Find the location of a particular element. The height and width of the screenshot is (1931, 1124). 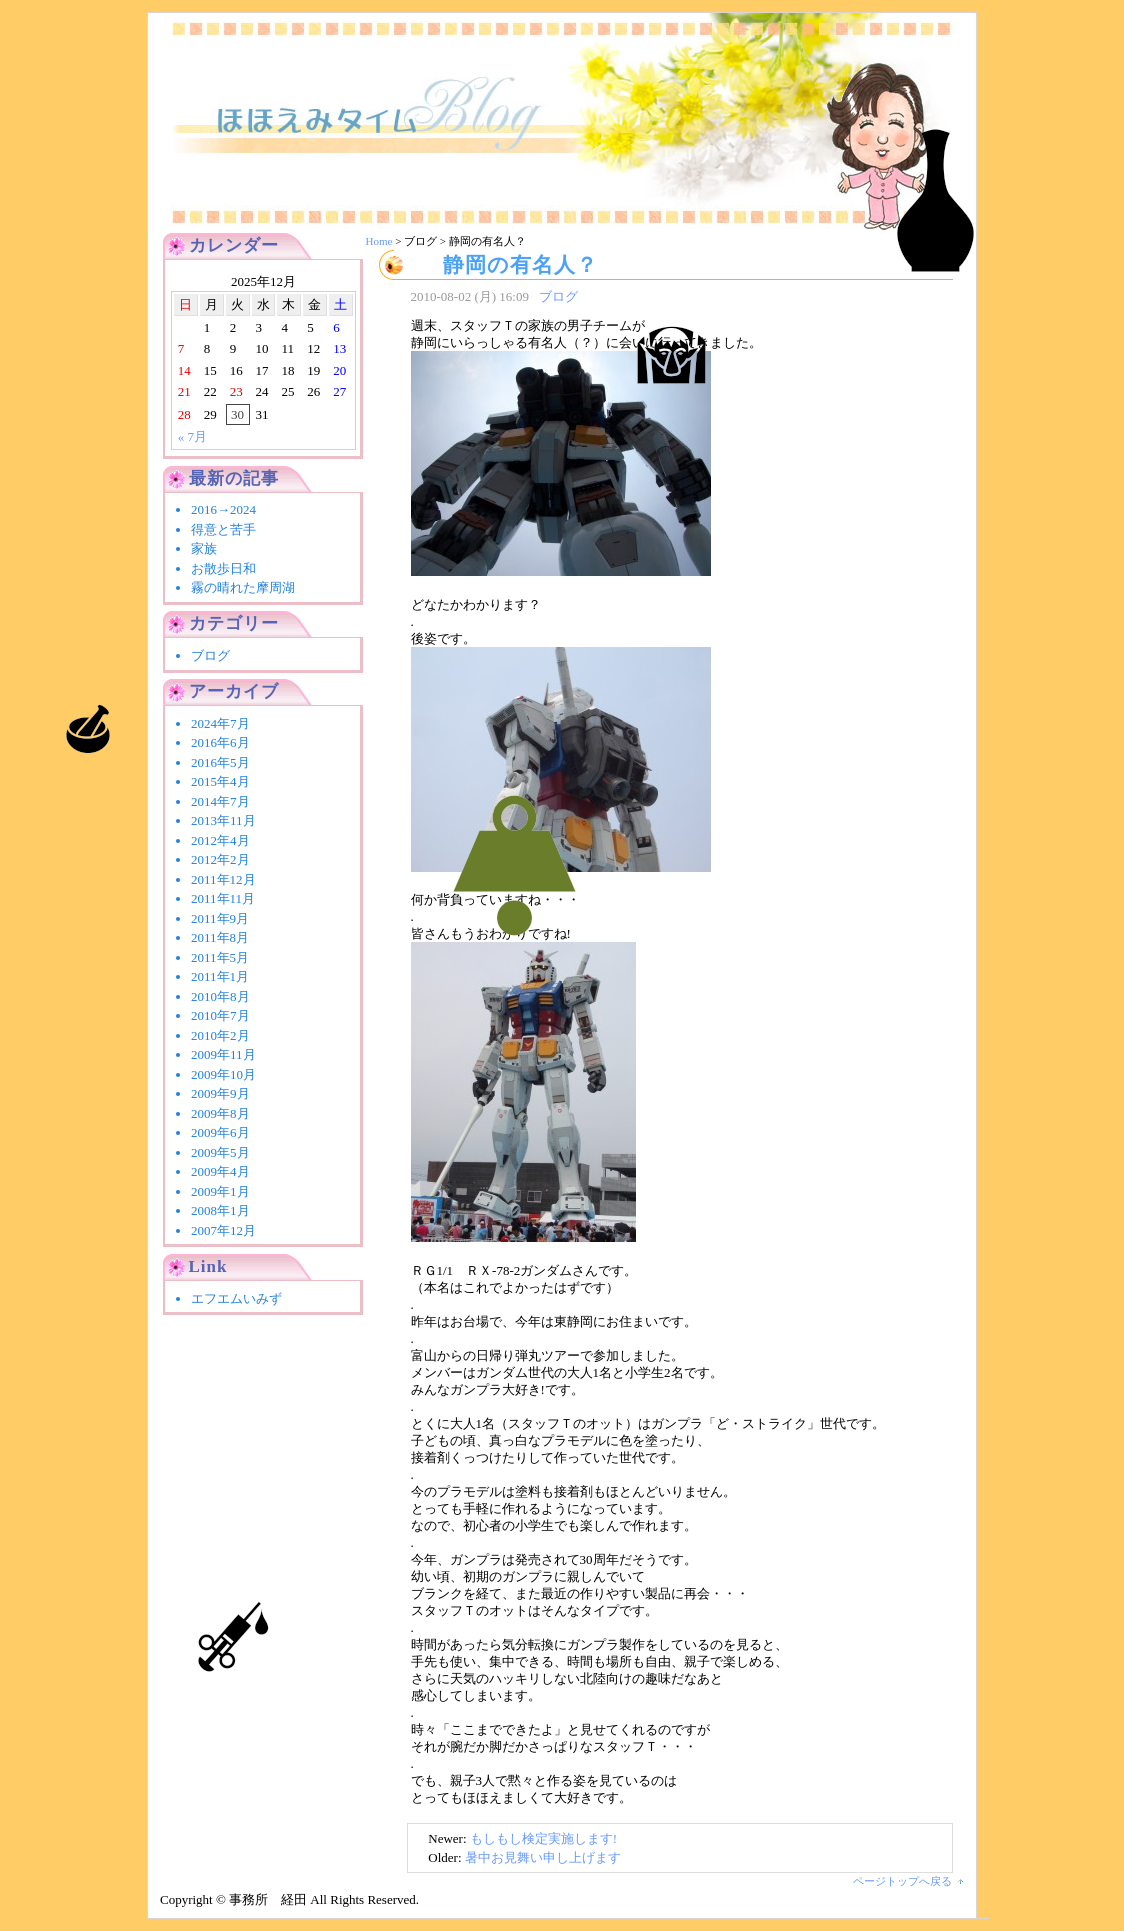

indicates a medical test or blood sample is located at coordinates (233, 1636).